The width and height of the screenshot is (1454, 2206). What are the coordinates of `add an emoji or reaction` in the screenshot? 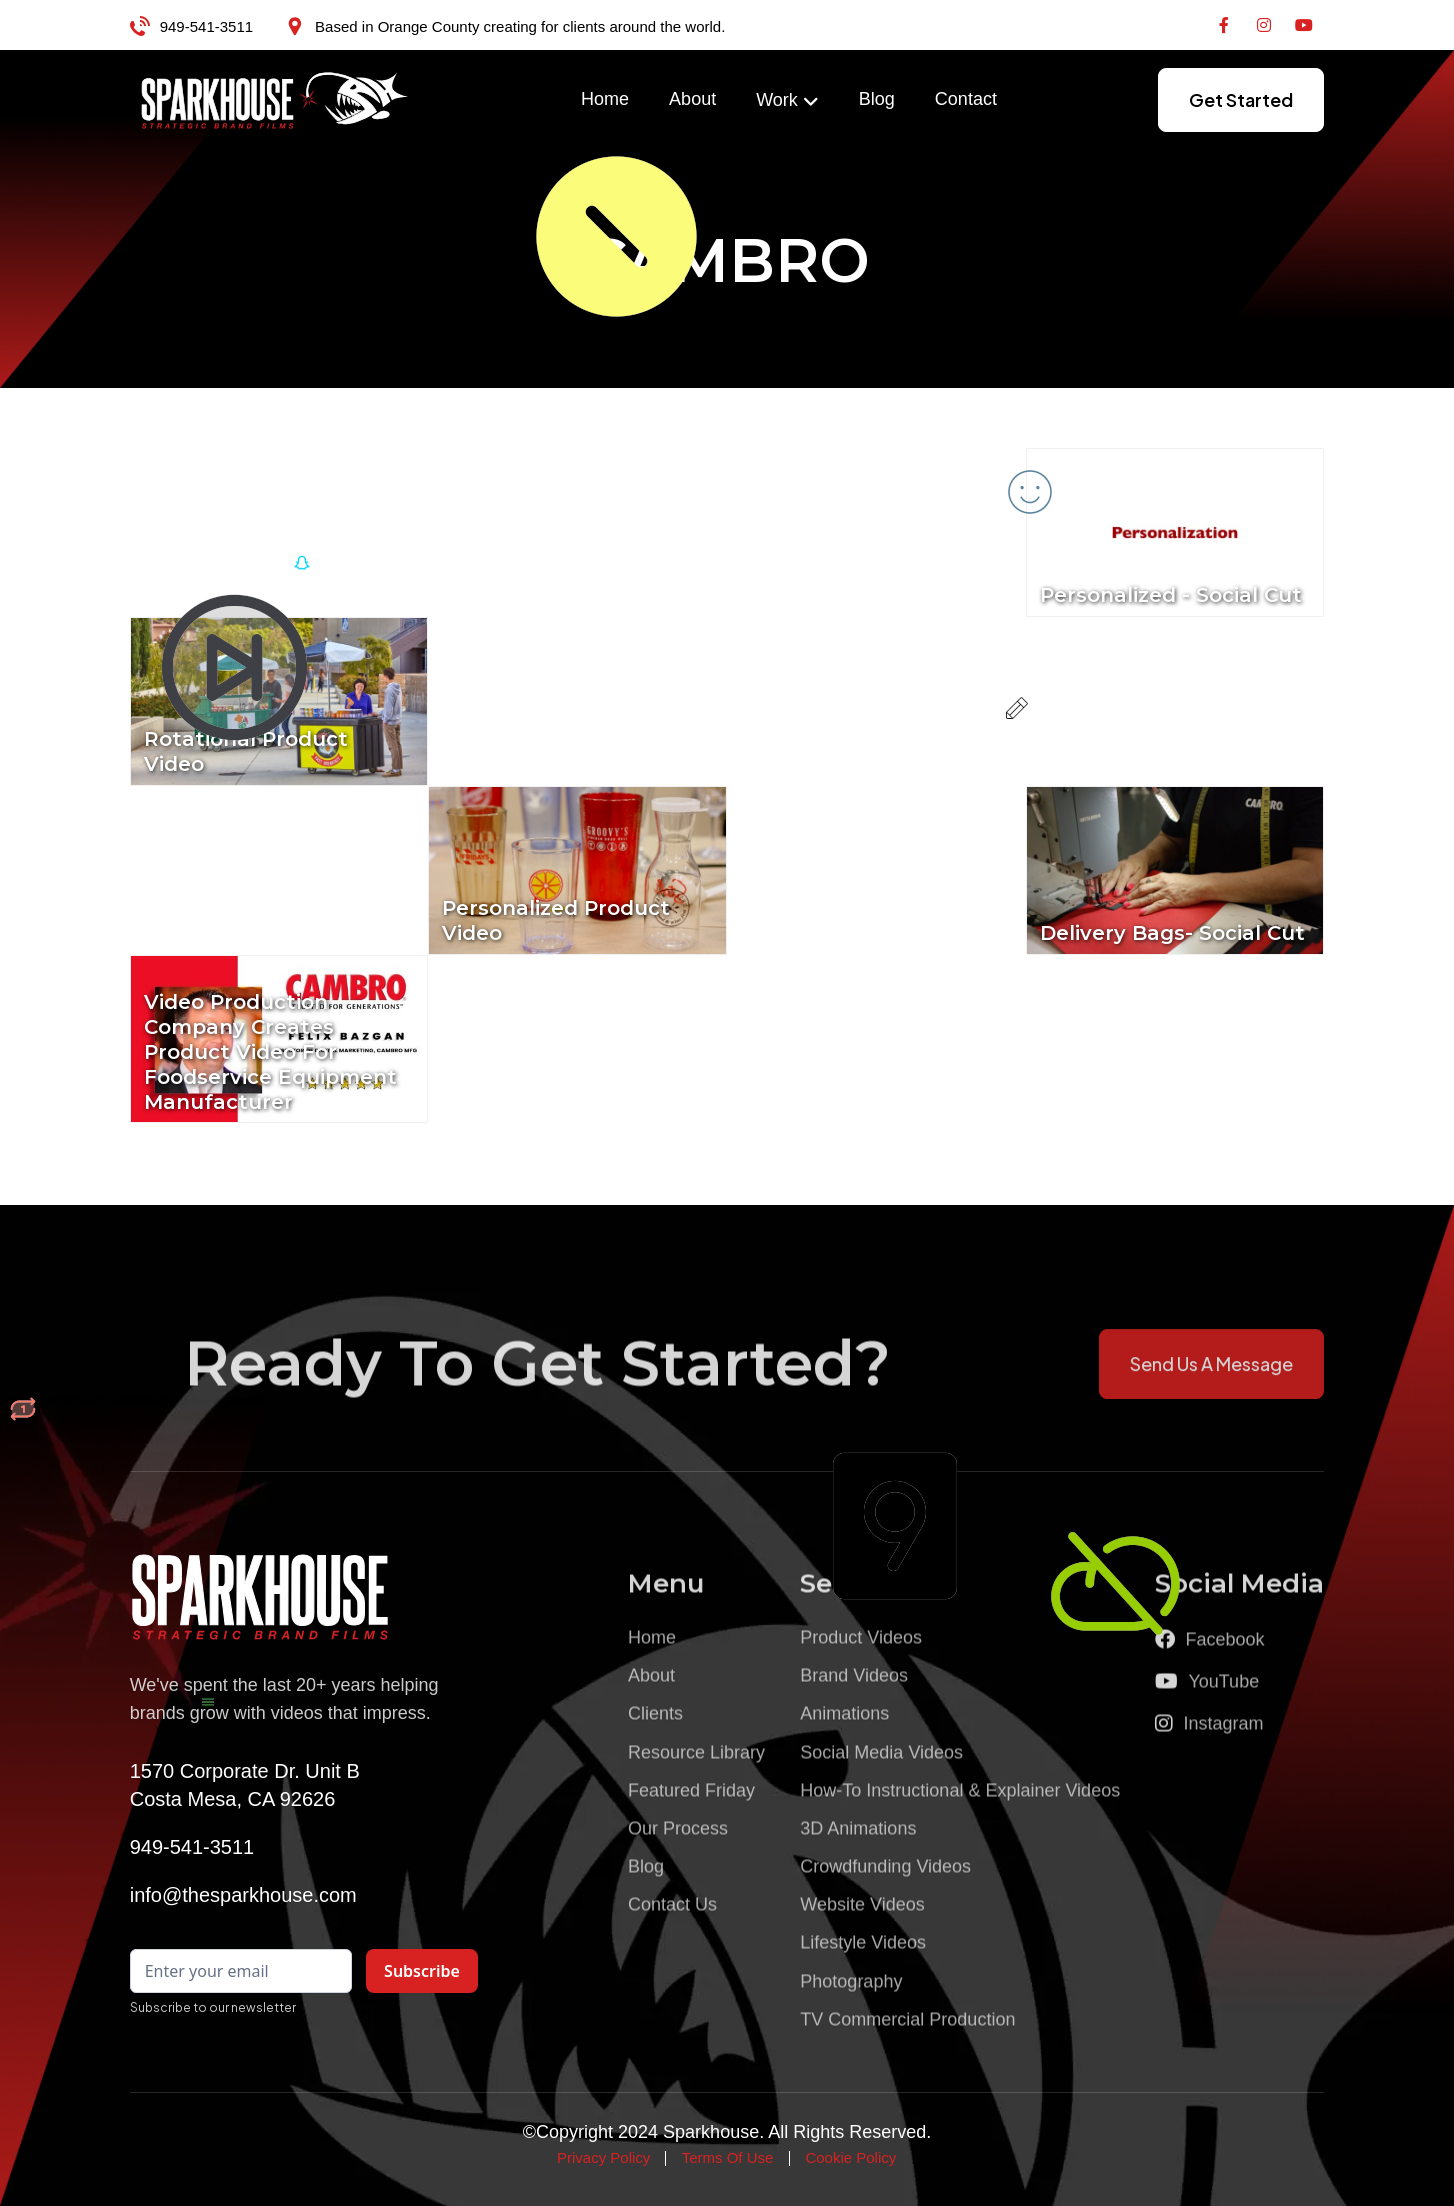 It's located at (1030, 492).